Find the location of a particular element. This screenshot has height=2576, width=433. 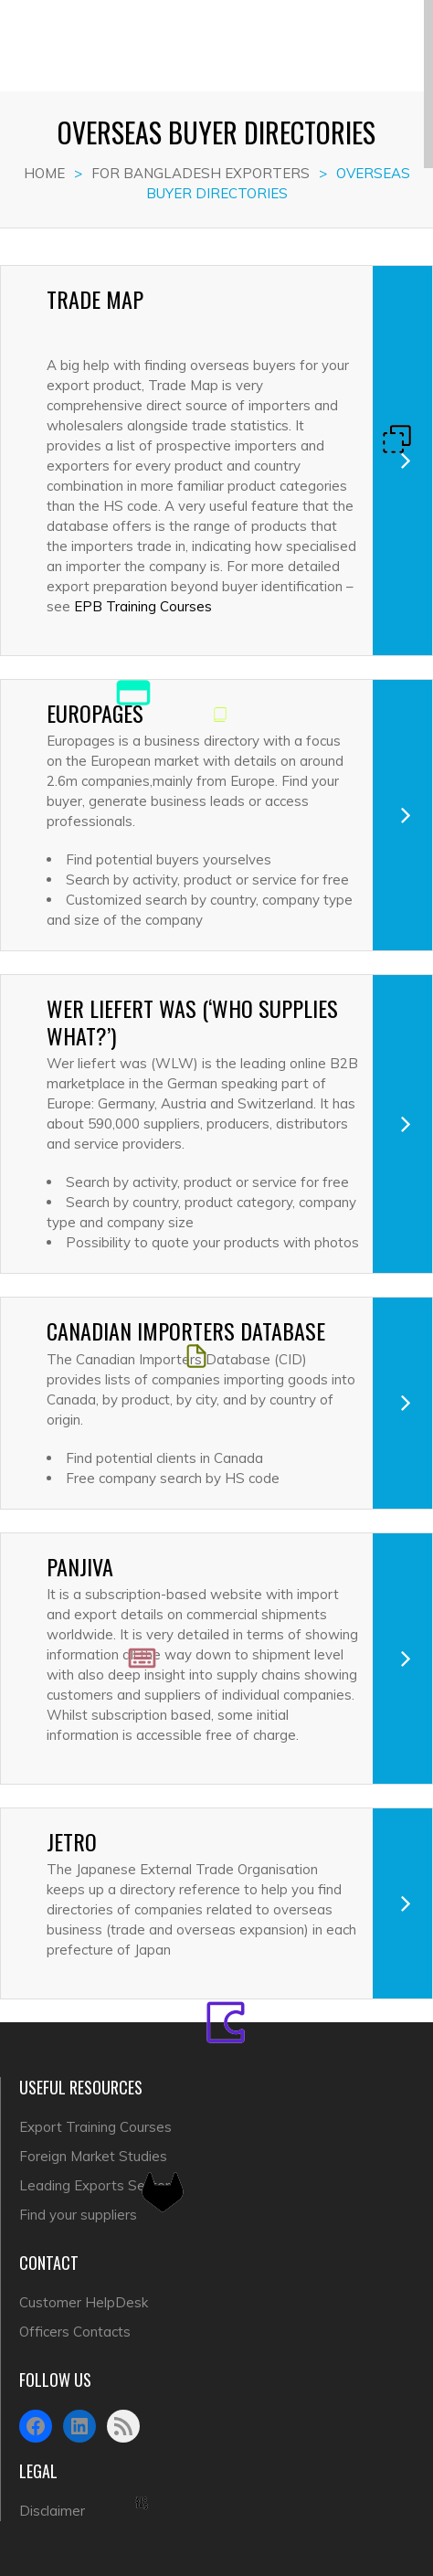

bring selected layer to front is located at coordinates (396, 439).